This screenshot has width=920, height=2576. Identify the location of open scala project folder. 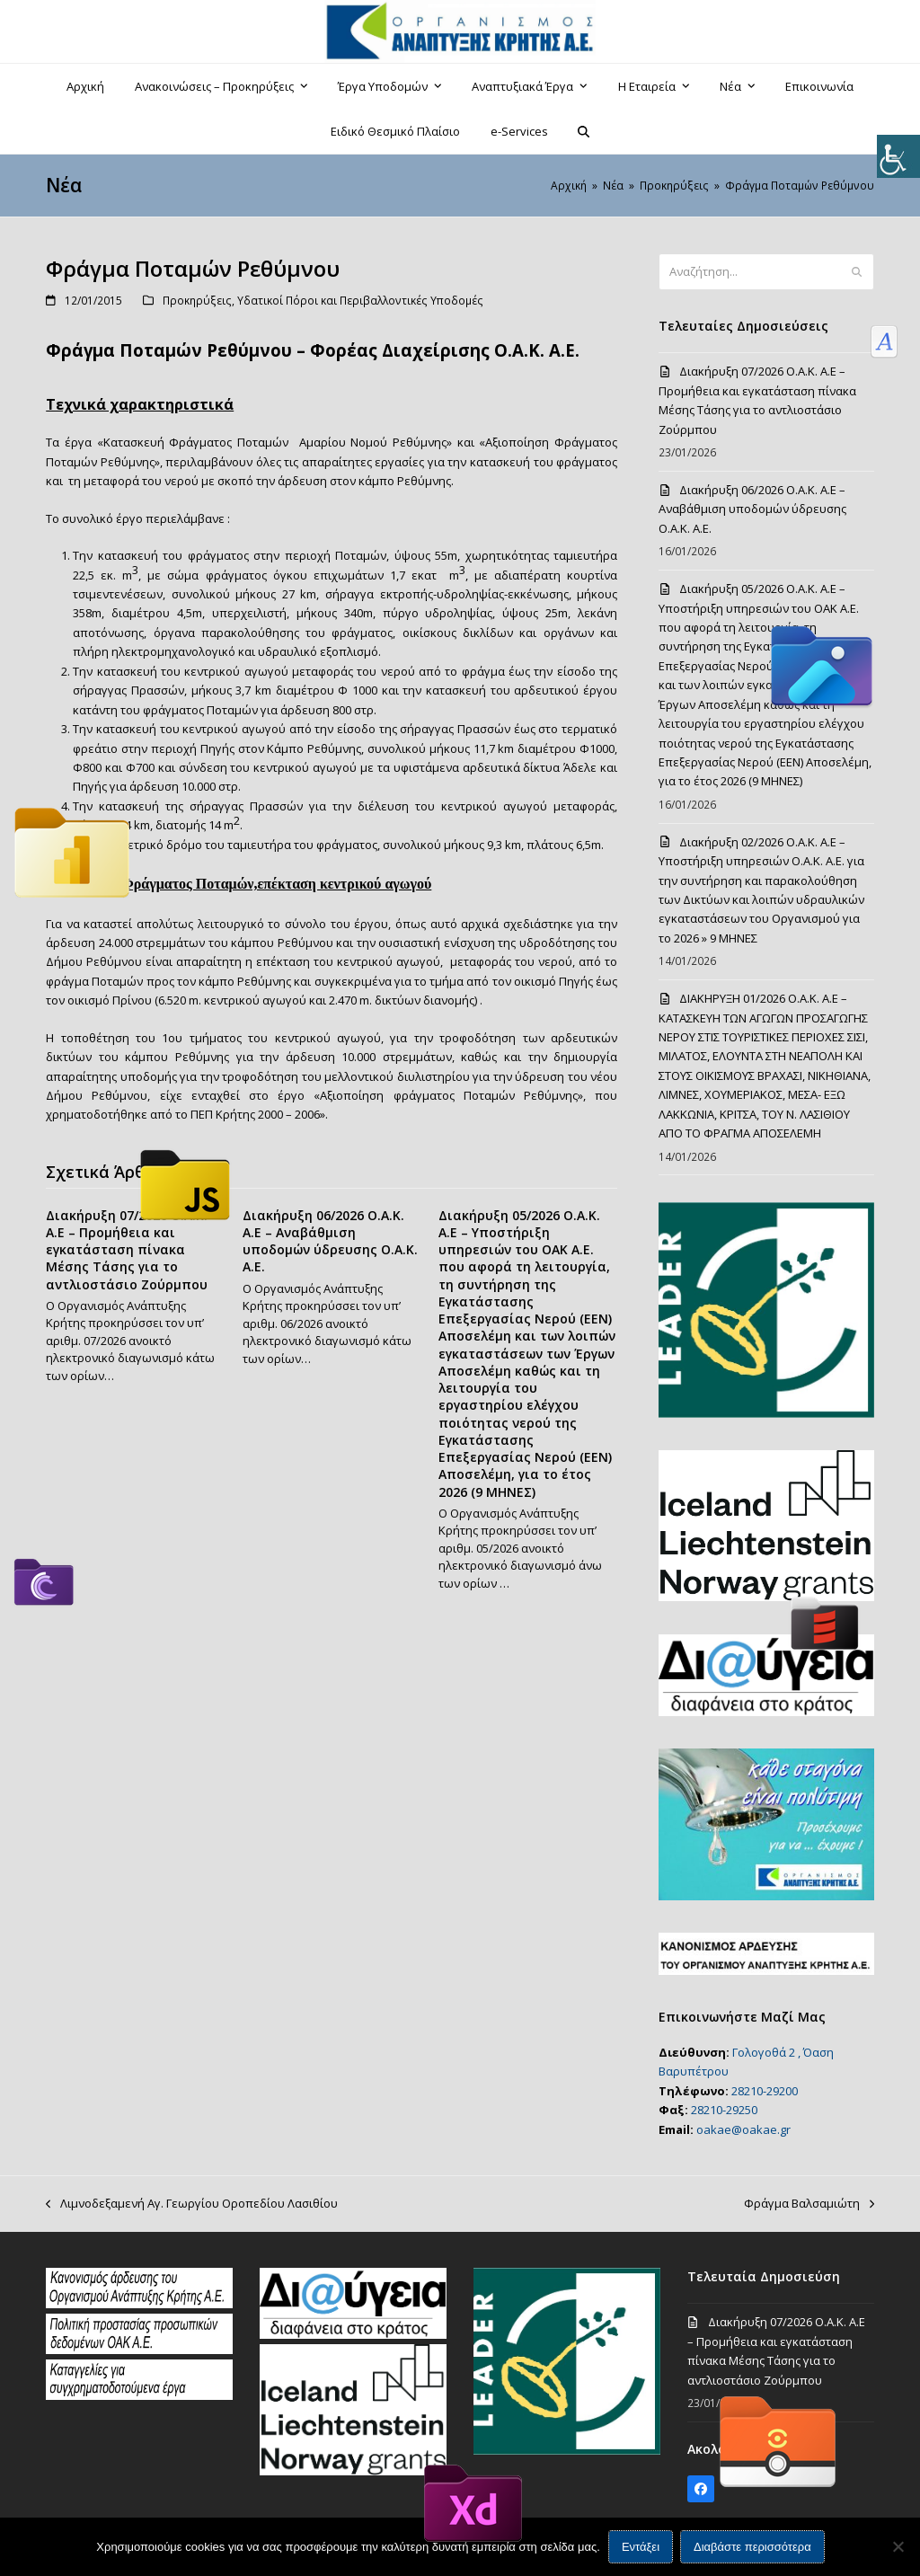
(824, 1624).